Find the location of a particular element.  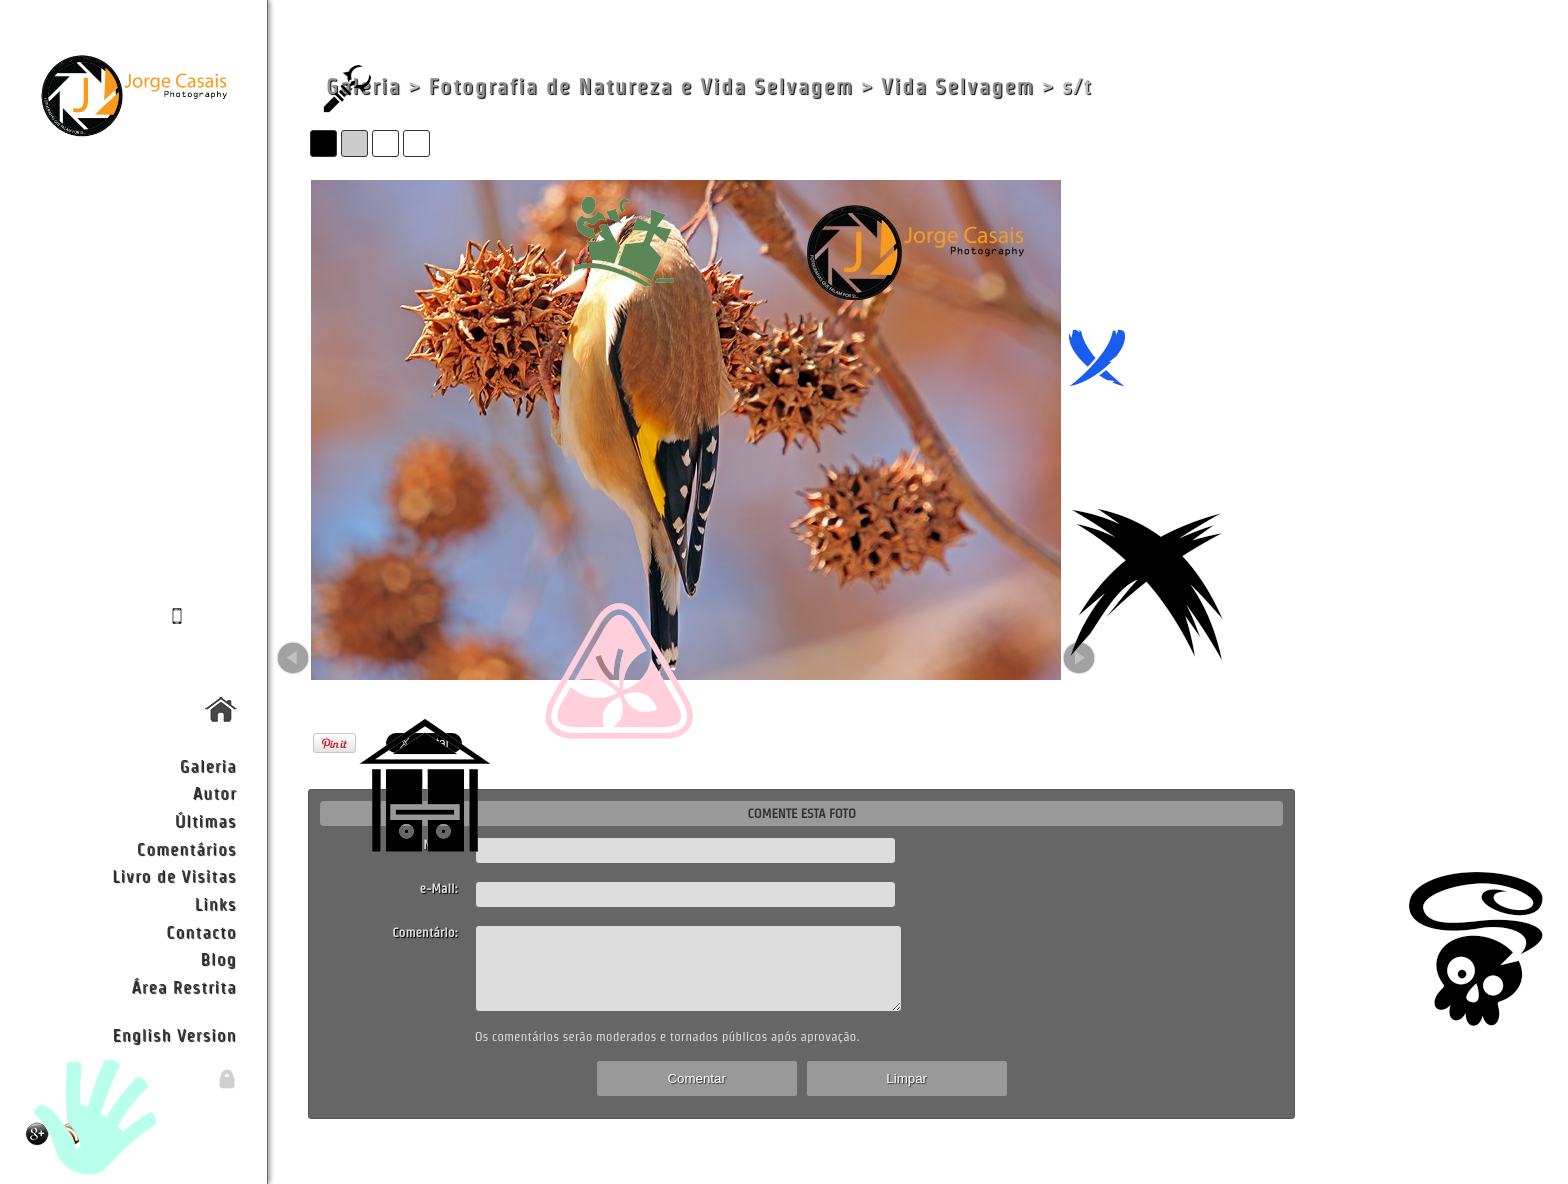

dismiss or close a dialog is located at coordinates (1145, 584).